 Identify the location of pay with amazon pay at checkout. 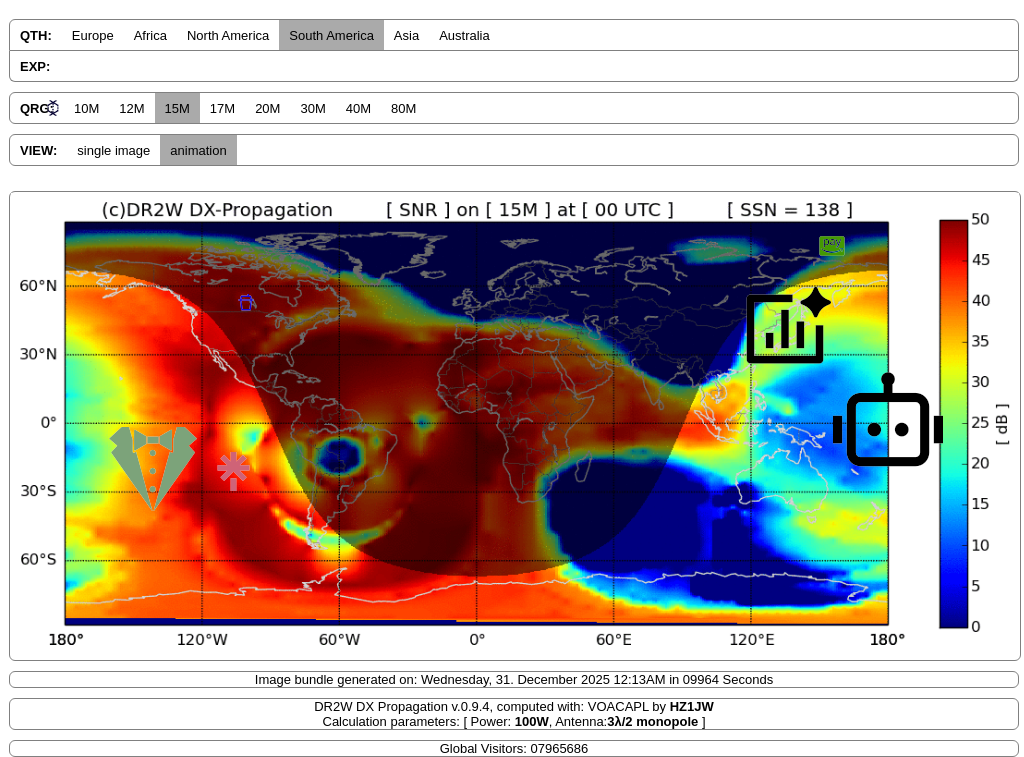
(832, 246).